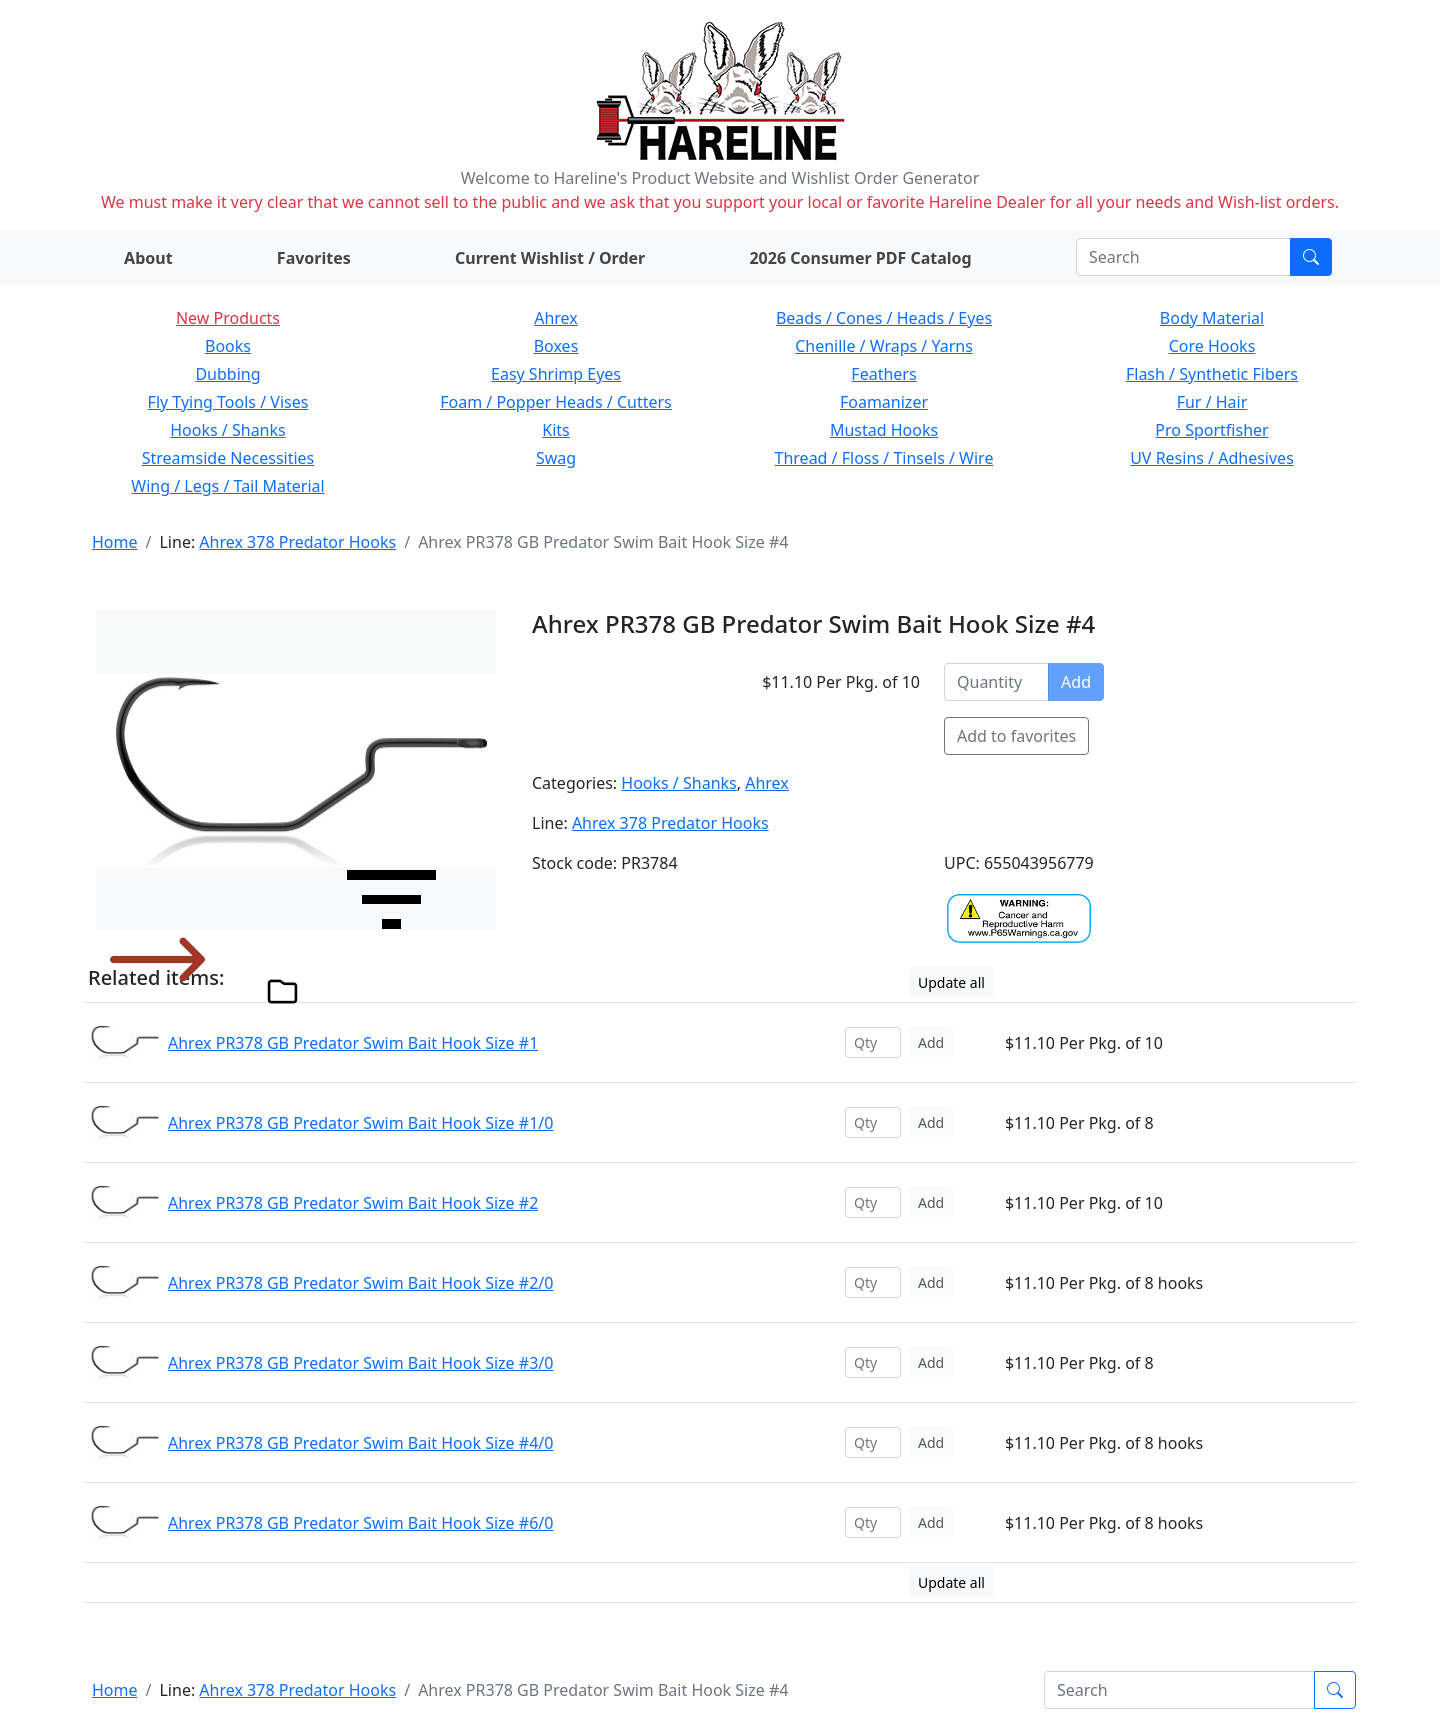 Image resolution: width=1440 pixels, height=1729 pixels. I want to click on proceed to the next step, so click(157, 959).